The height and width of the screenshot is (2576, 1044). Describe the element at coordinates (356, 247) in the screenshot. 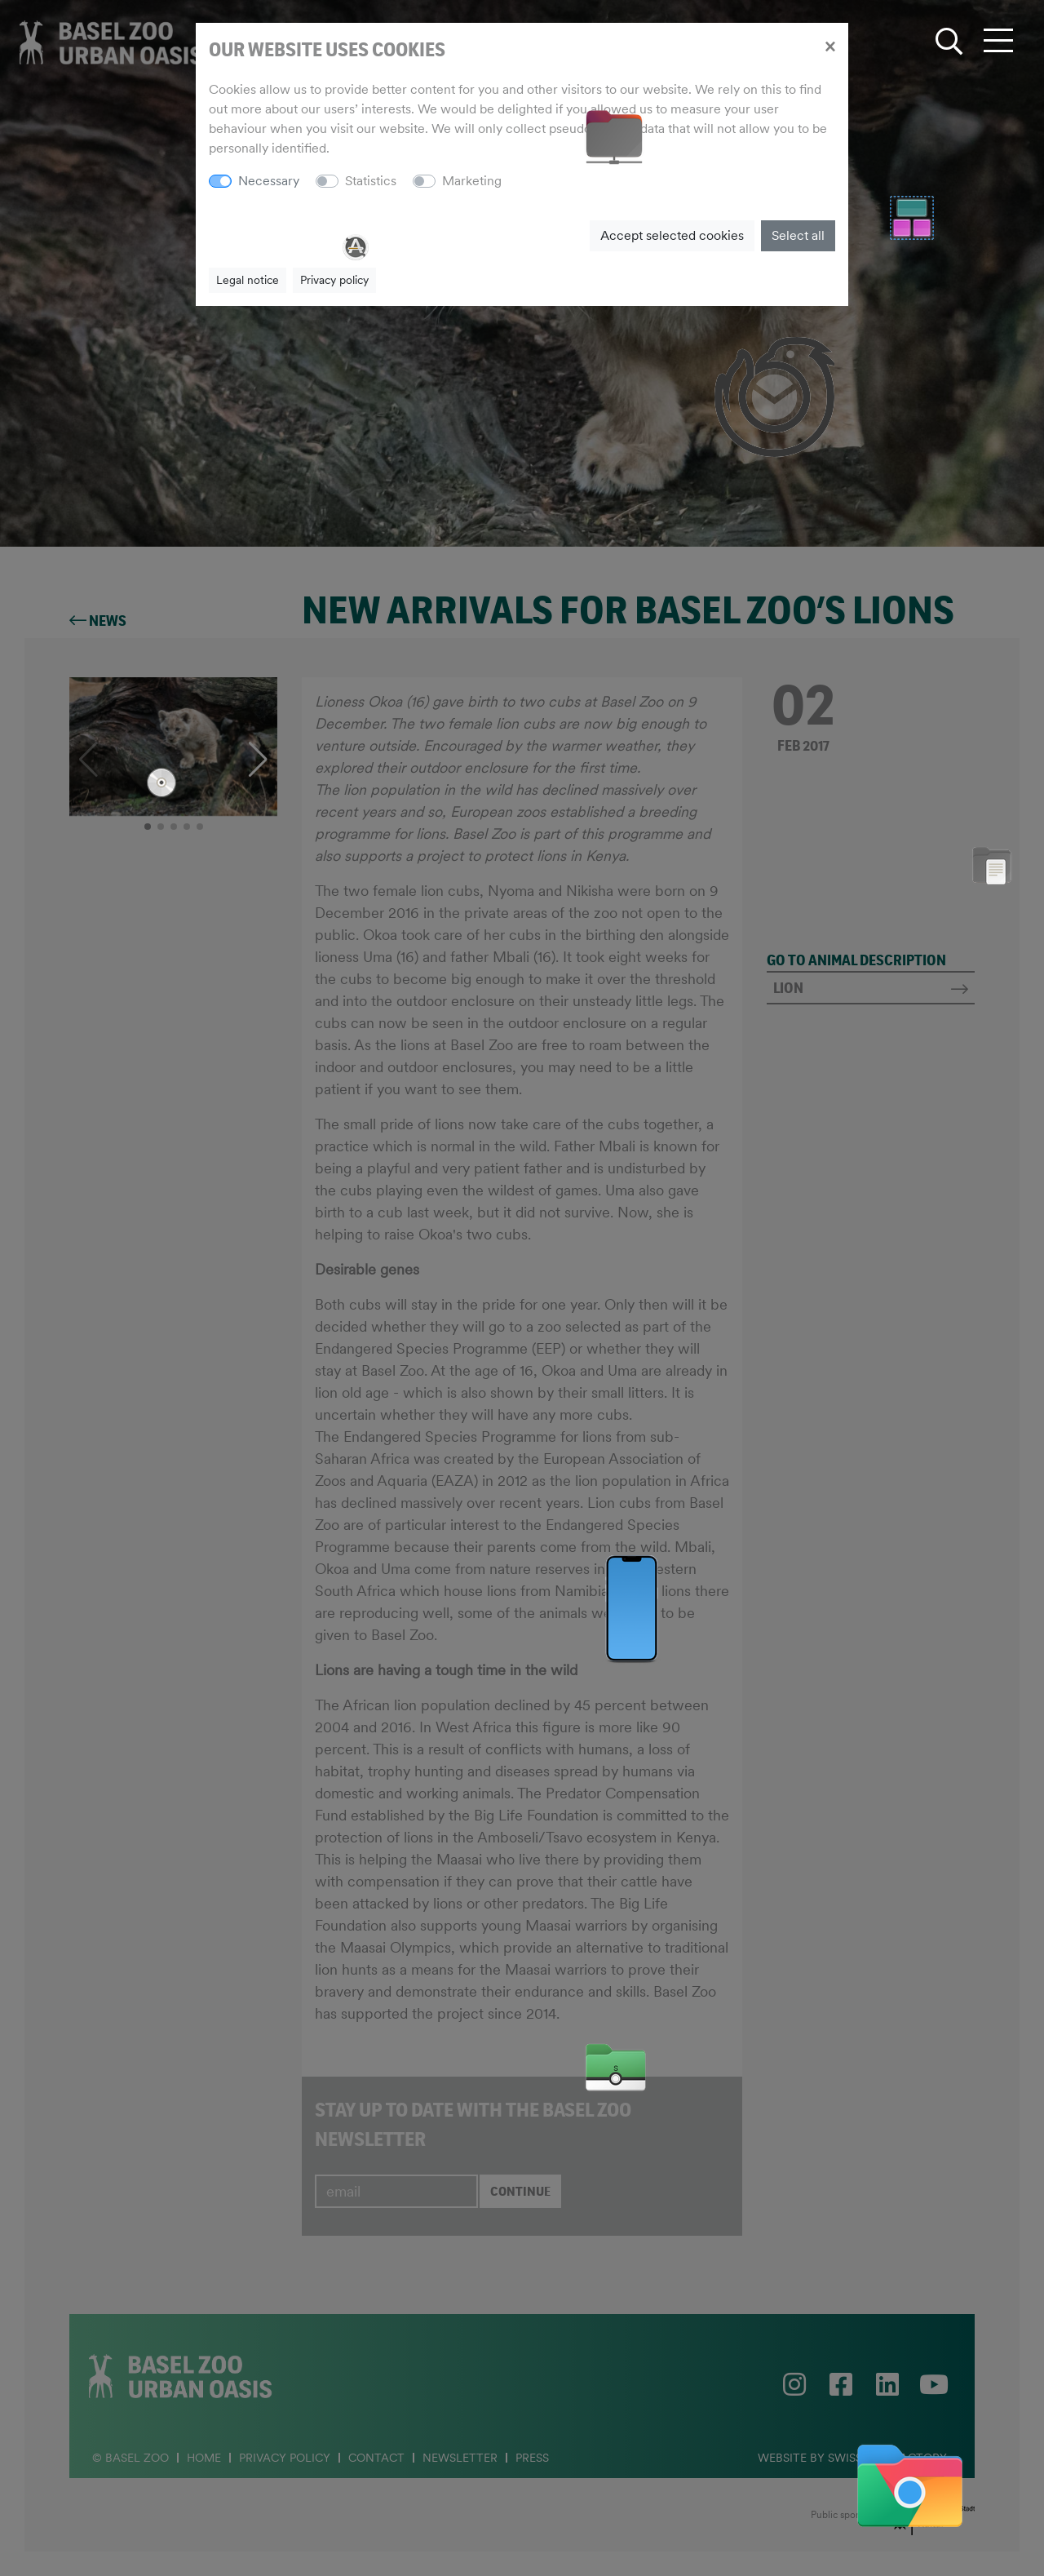

I see `check for and install system software updates` at that location.